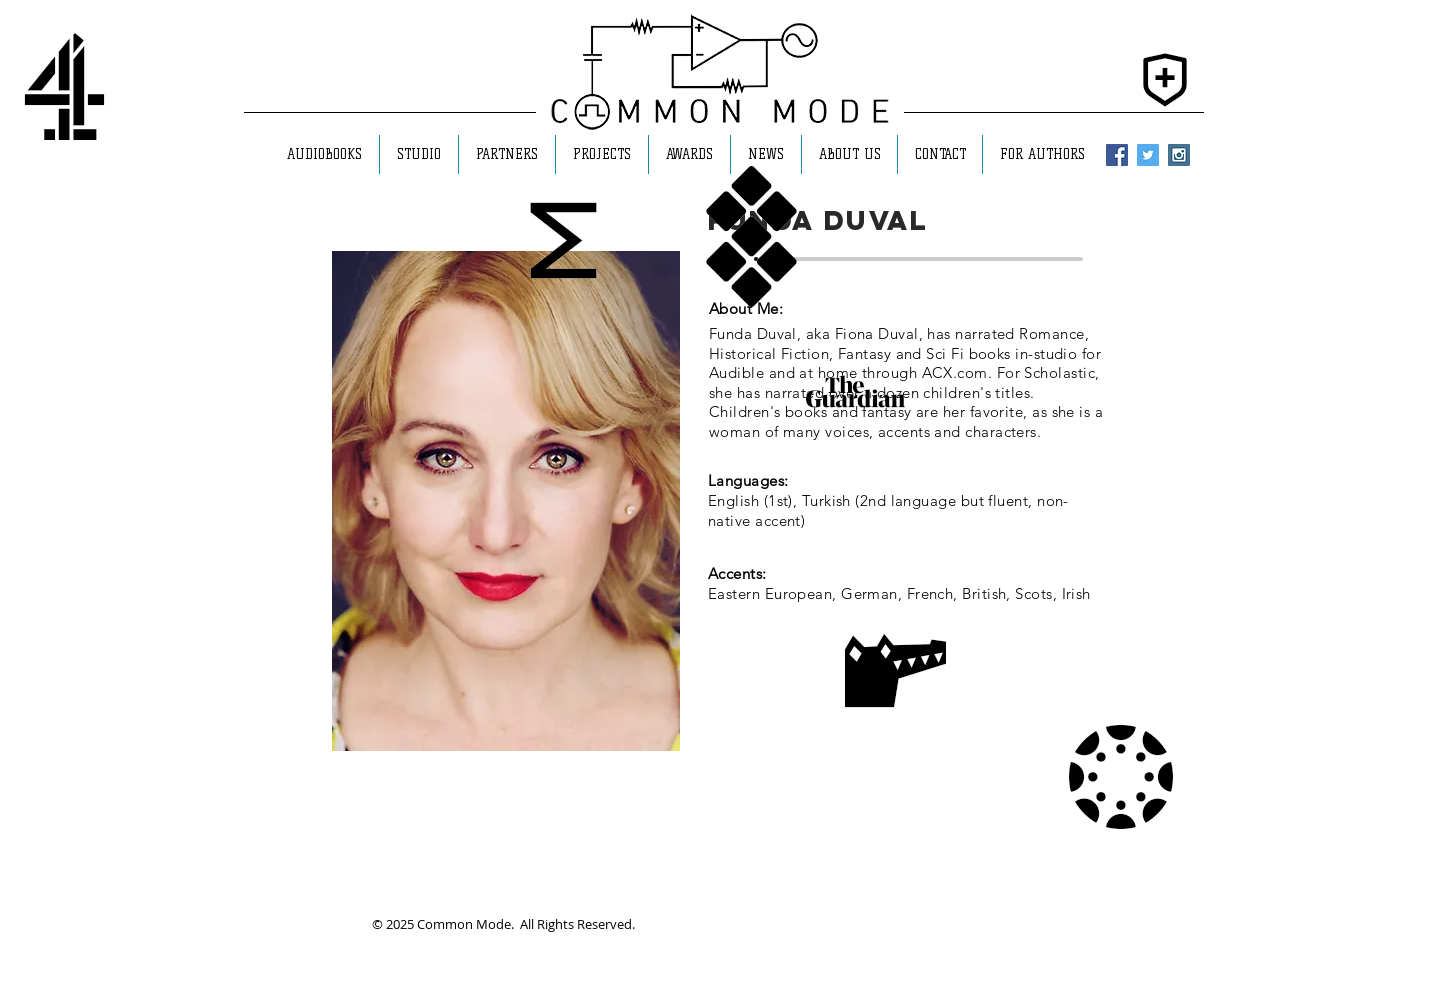  I want to click on add security protection or shield, so click(1165, 80).